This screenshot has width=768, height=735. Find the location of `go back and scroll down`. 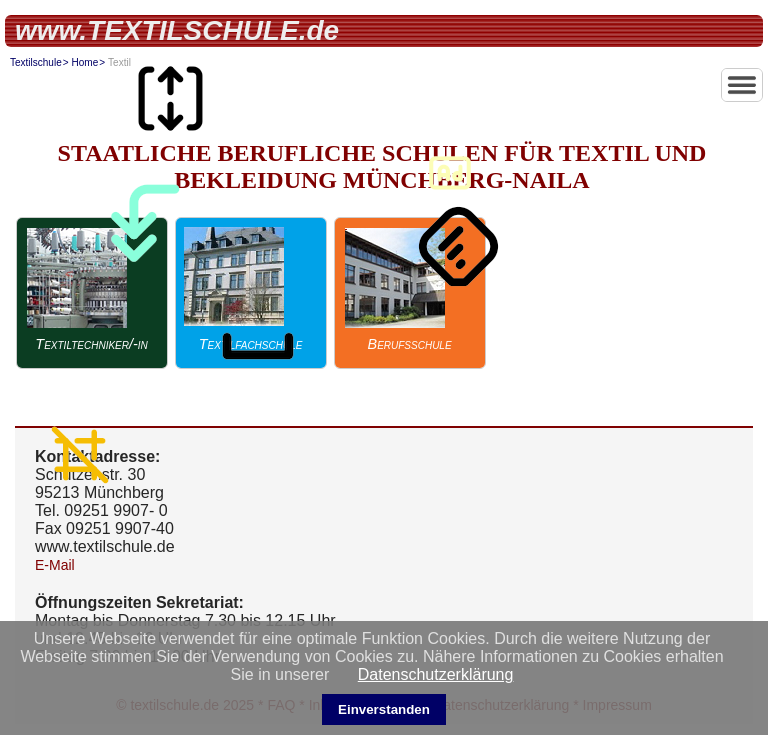

go back and scroll down is located at coordinates (147, 225).